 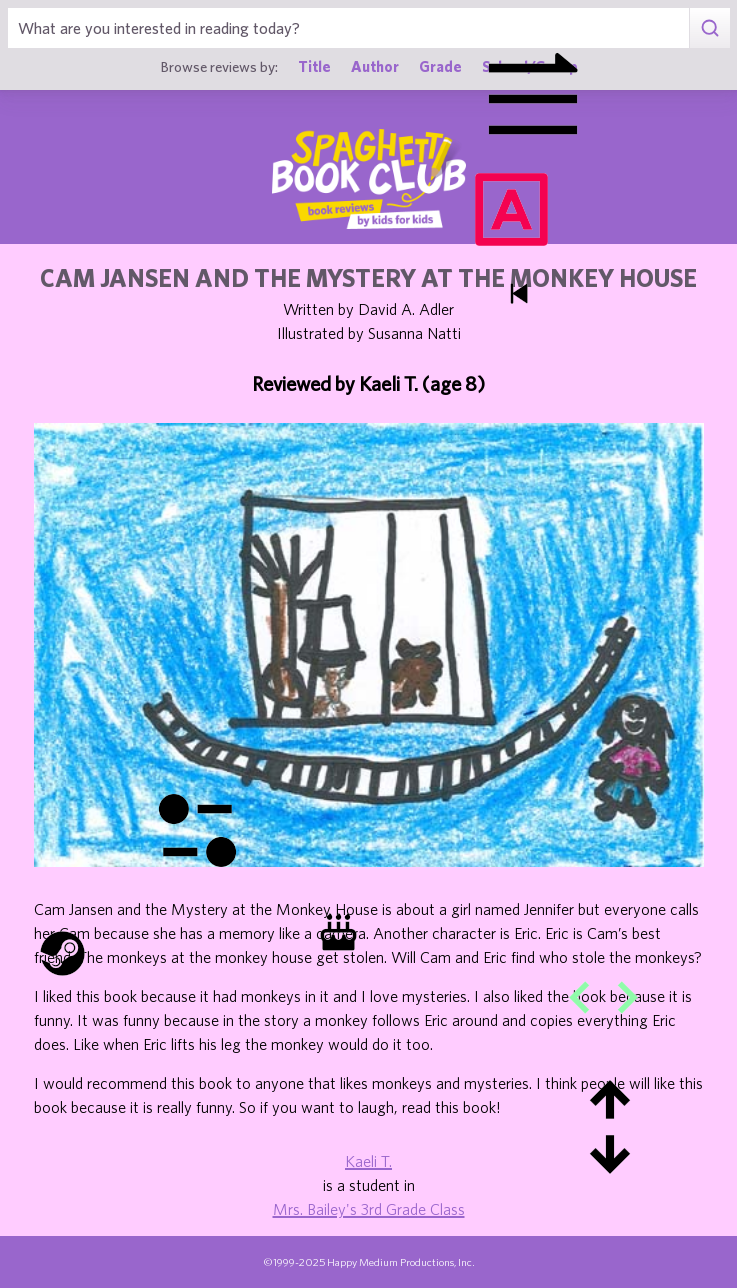 I want to click on view birthday or celebration events, so click(x=338, y=932).